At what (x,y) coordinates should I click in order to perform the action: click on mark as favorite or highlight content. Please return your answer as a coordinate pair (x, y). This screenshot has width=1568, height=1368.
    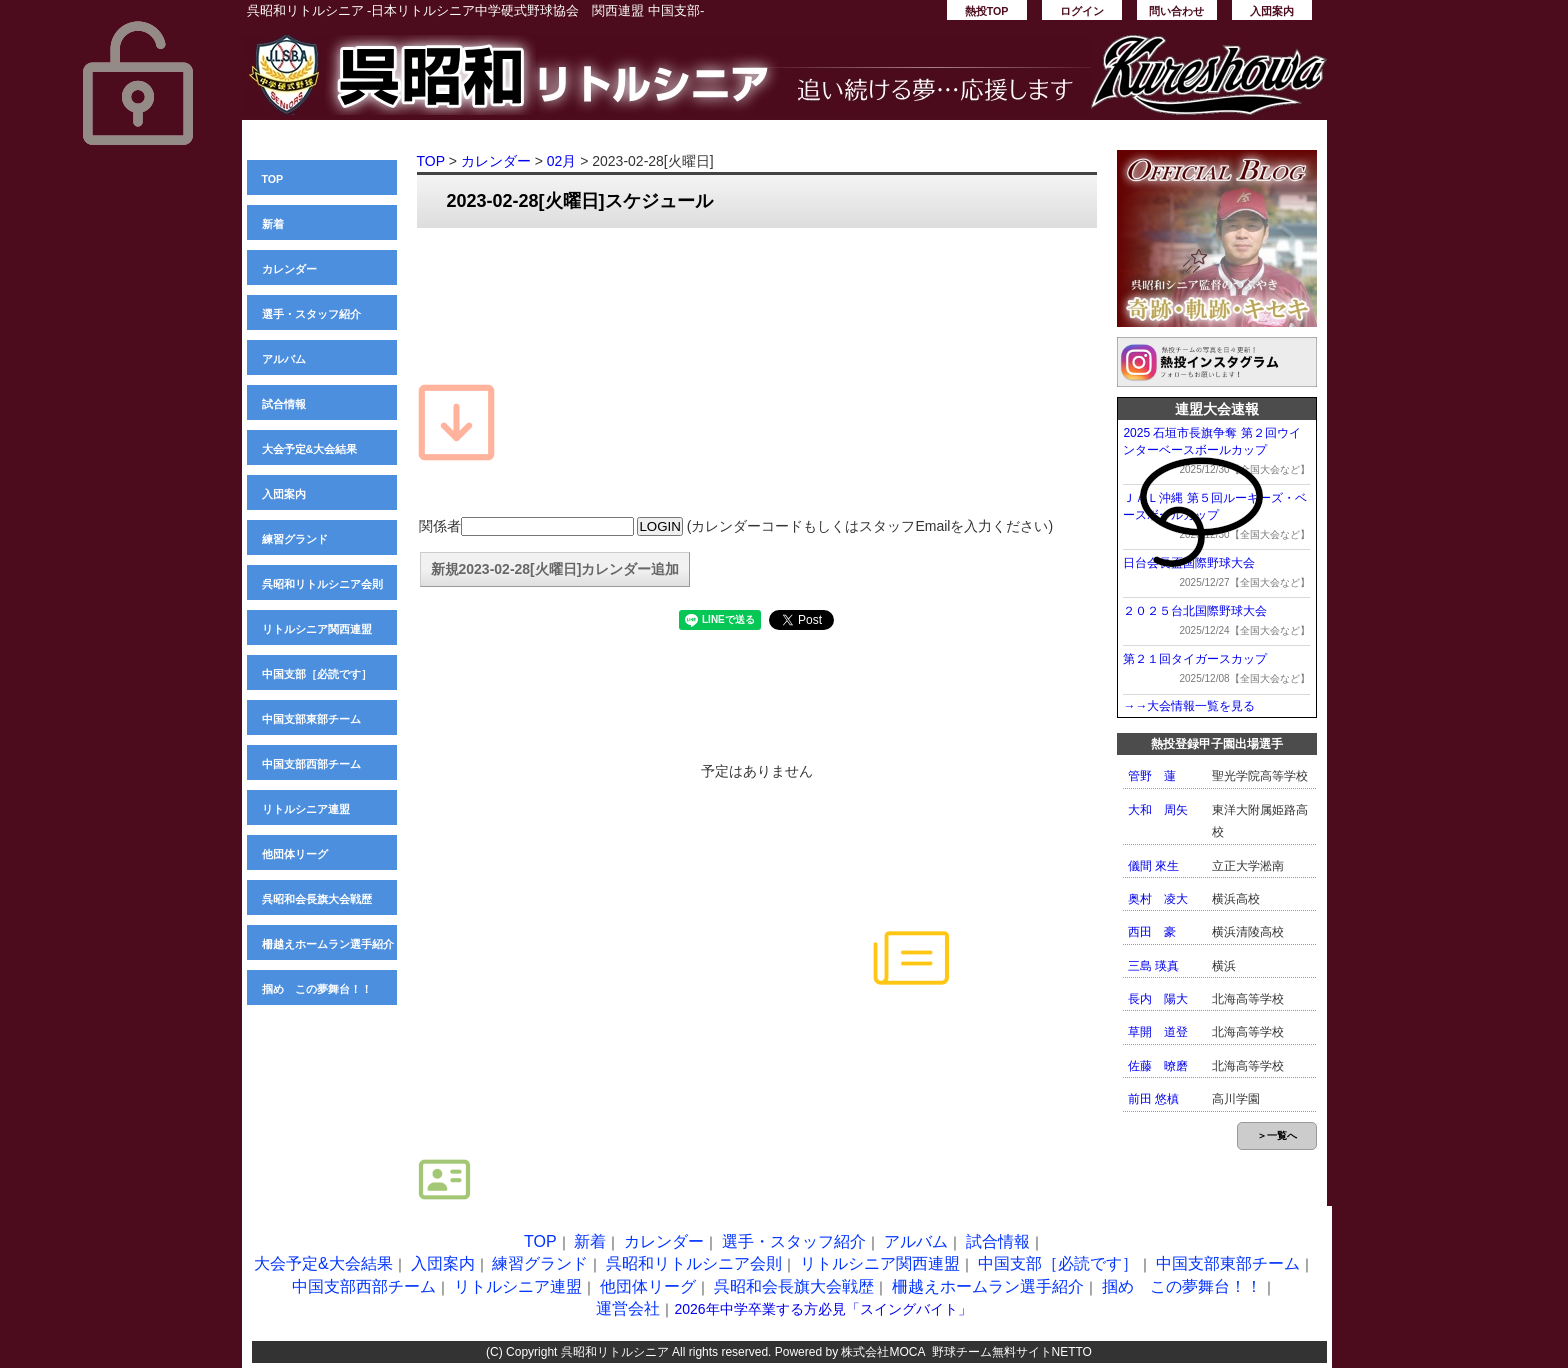
    Looking at the image, I should click on (1195, 261).